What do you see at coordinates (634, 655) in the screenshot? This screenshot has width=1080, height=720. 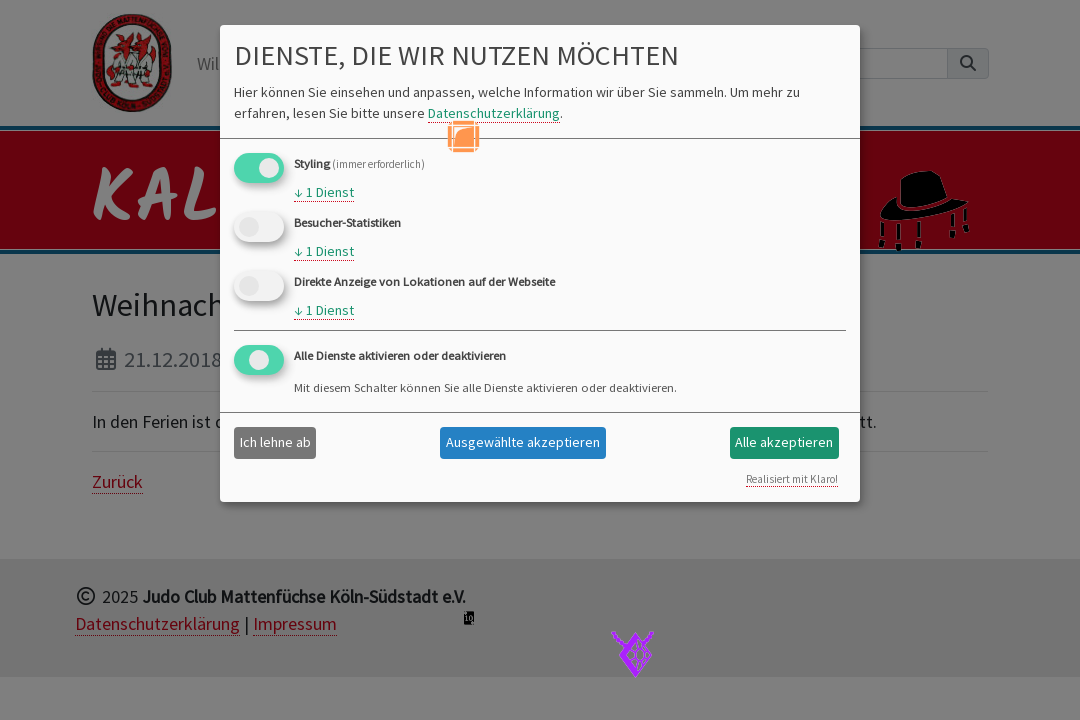 I see `view equipped jewelry or accessories` at bounding box center [634, 655].